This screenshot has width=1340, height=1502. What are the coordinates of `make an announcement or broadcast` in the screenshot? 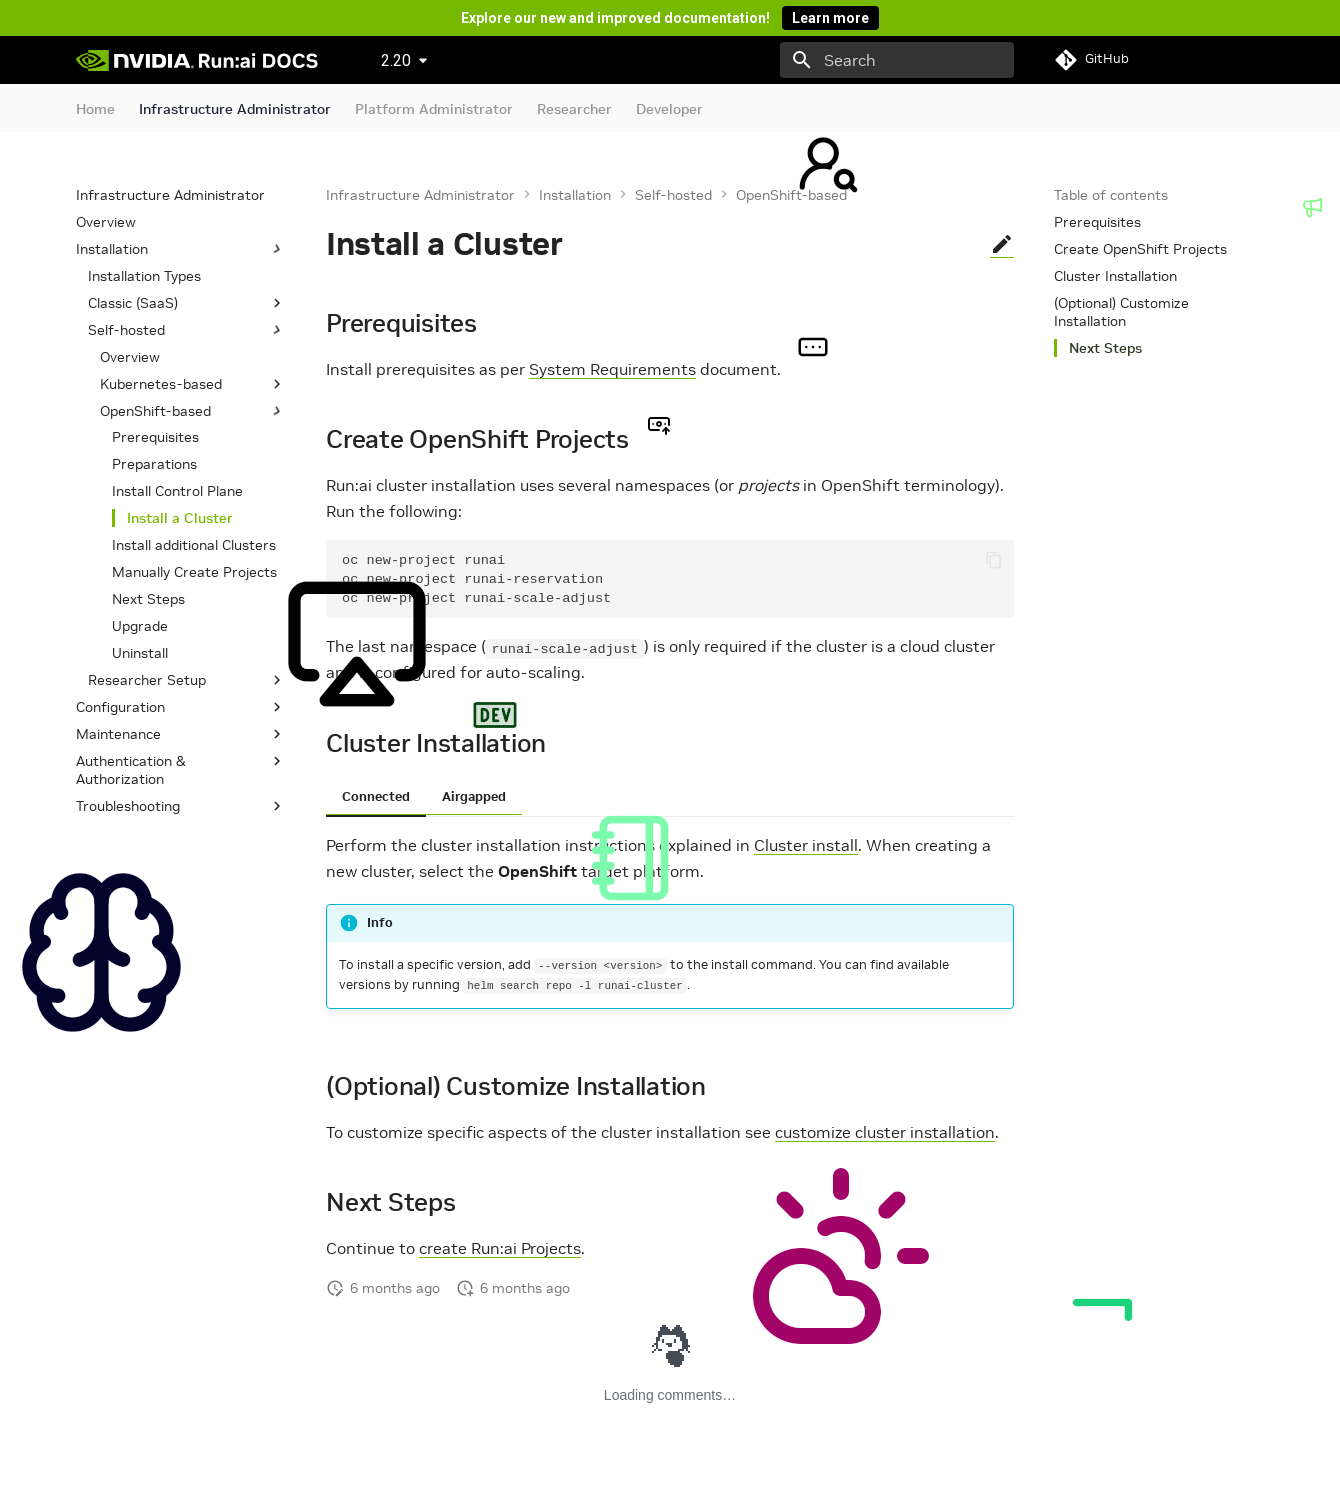 It's located at (1312, 207).